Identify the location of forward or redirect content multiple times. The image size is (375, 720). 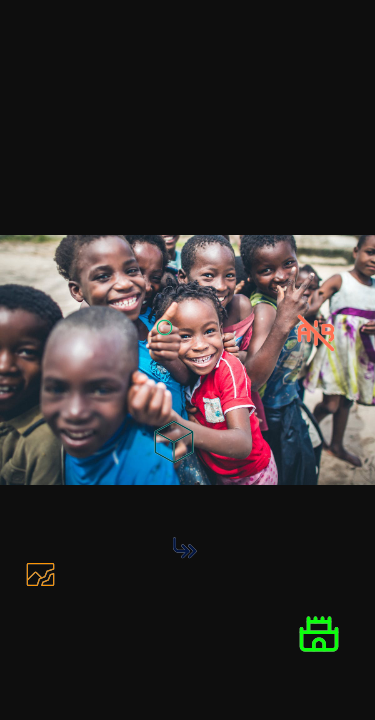
(185, 548).